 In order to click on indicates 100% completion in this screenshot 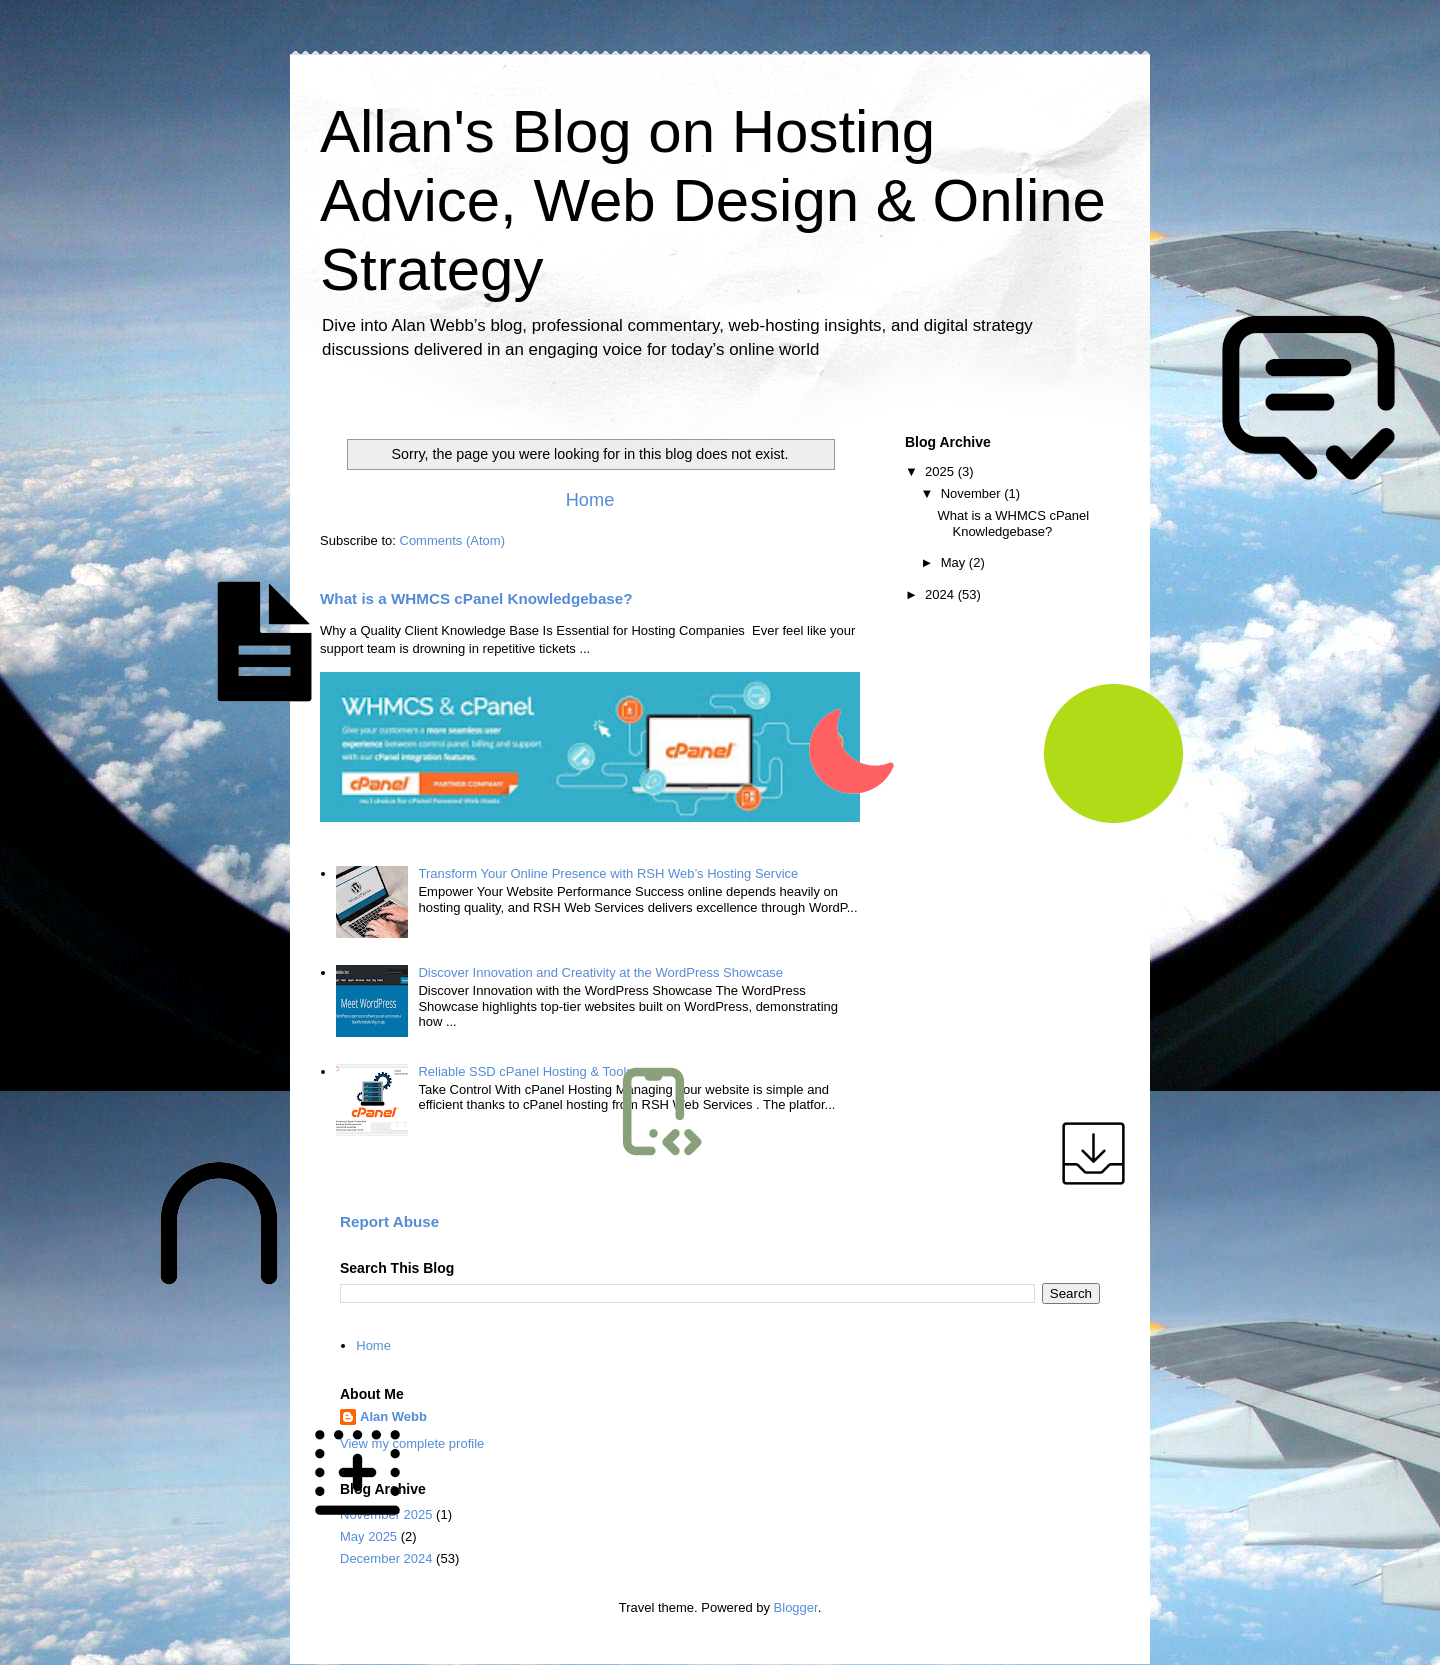, I will do `click(1113, 753)`.